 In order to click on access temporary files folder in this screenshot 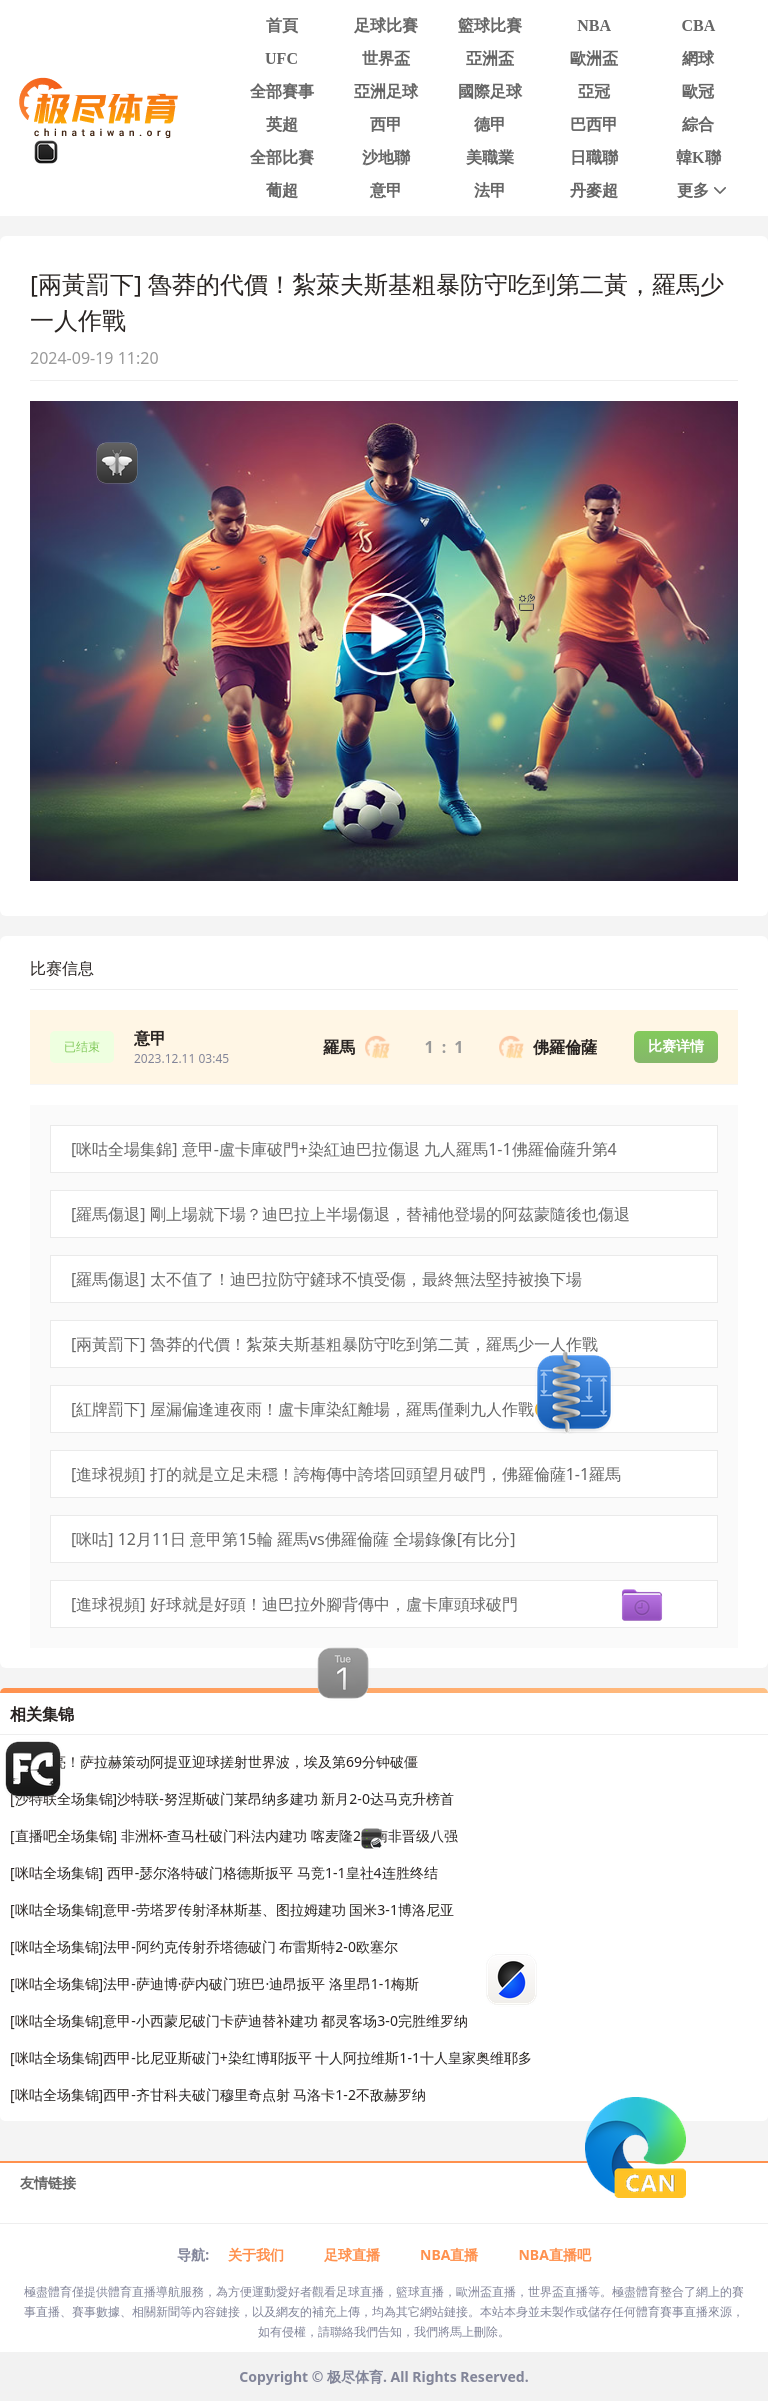, I will do `click(642, 1605)`.